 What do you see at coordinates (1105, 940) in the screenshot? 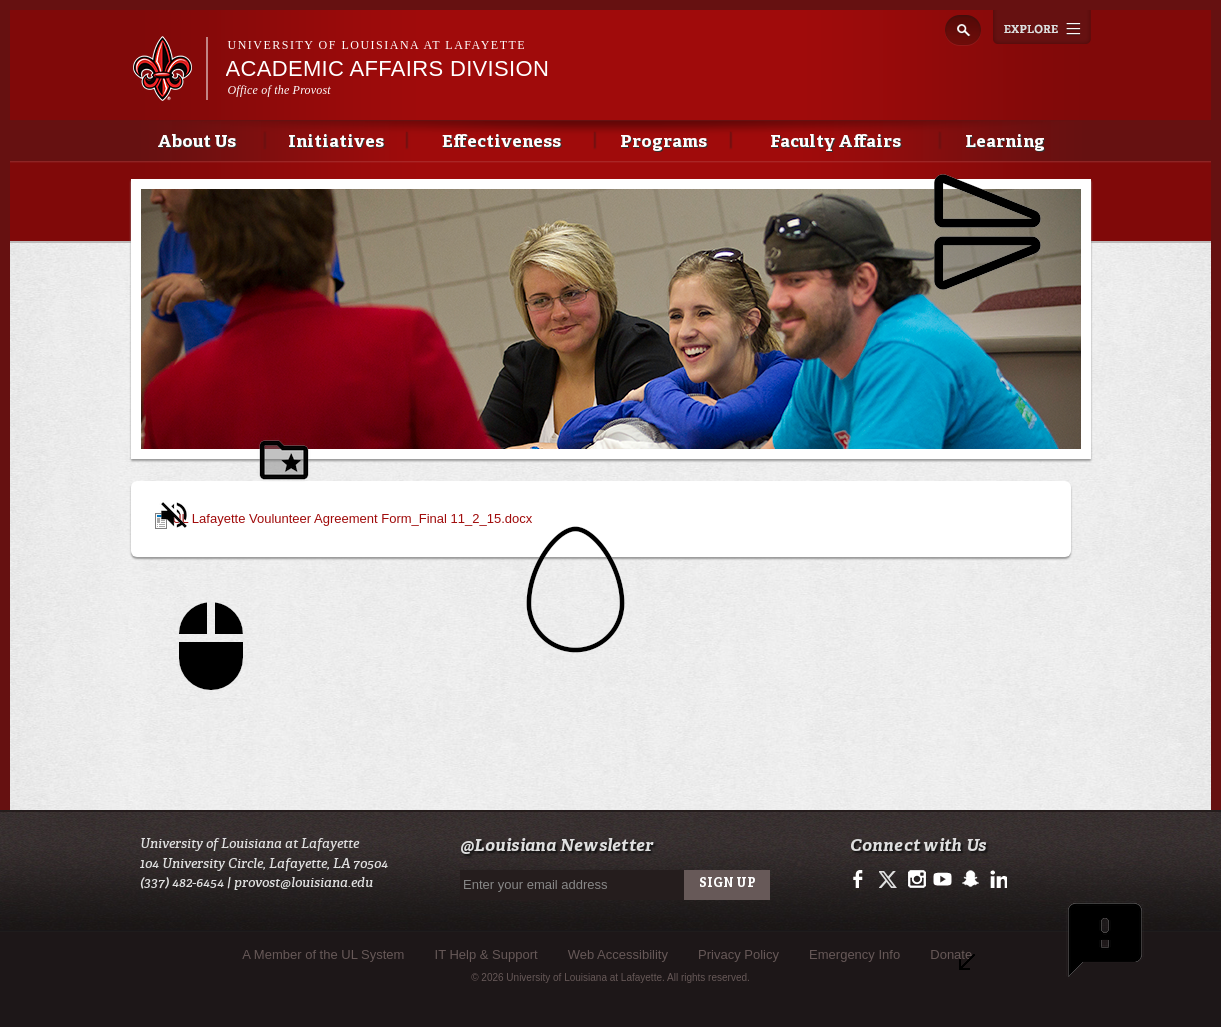
I see `message failed to send` at bounding box center [1105, 940].